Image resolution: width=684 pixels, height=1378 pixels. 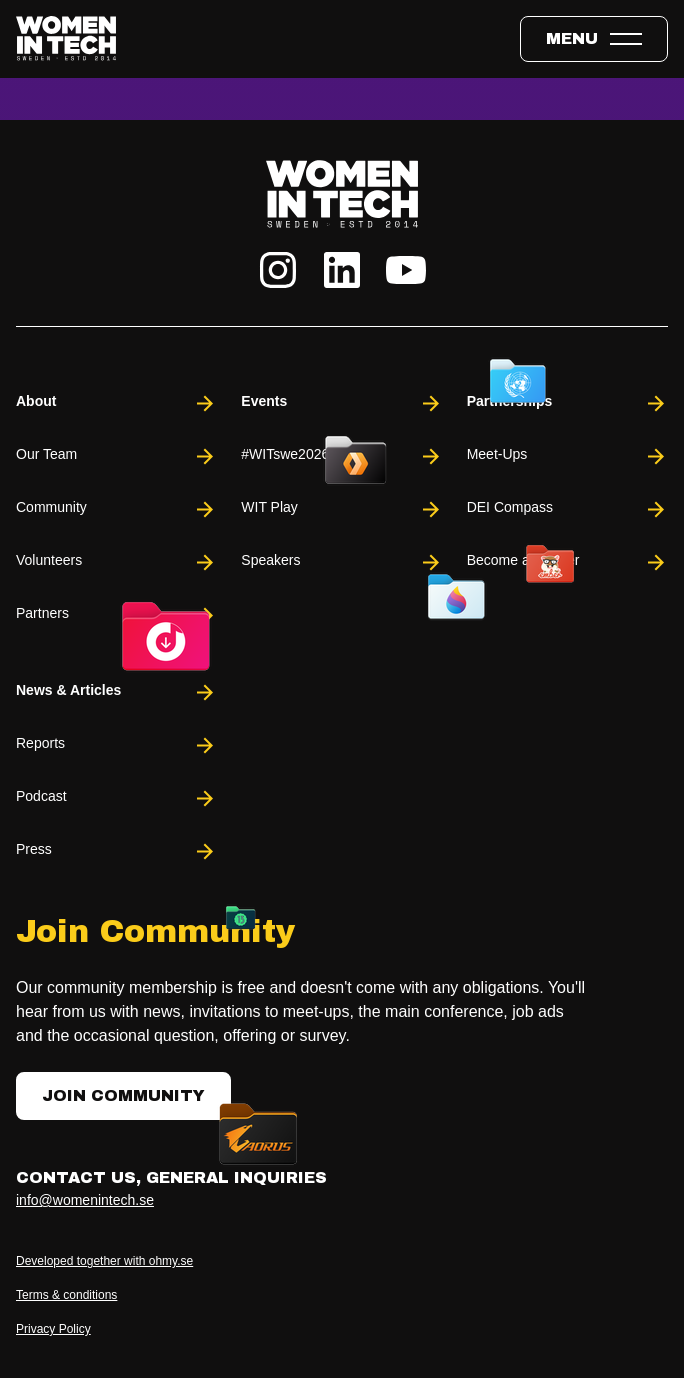 What do you see at coordinates (456, 598) in the screenshot?
I see `open folder containing paint or art application files` at bounding box center [456, 598].